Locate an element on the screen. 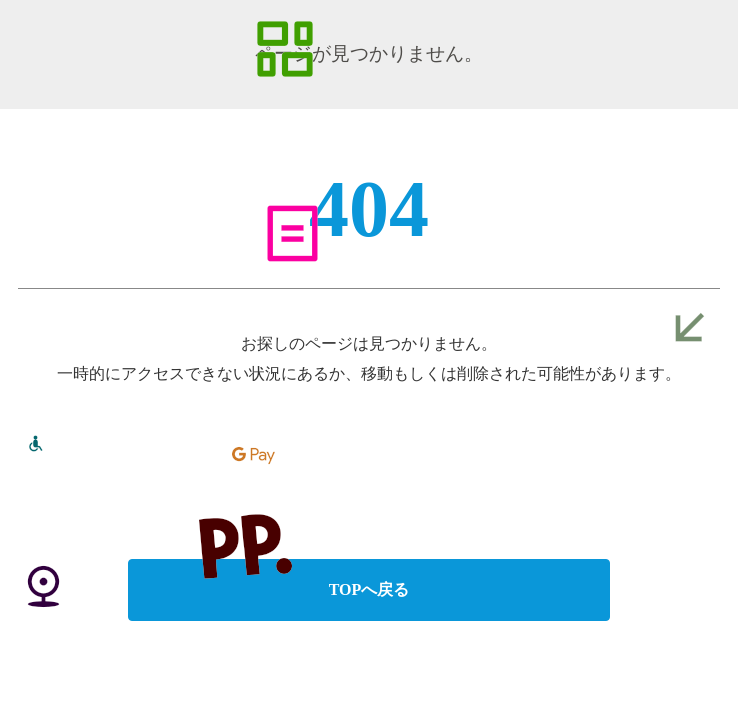 Image resolution: width=738 pixels, height=720 pixels. paddy power logo - link to betting and gaming services is located at coordinates (245, 546).